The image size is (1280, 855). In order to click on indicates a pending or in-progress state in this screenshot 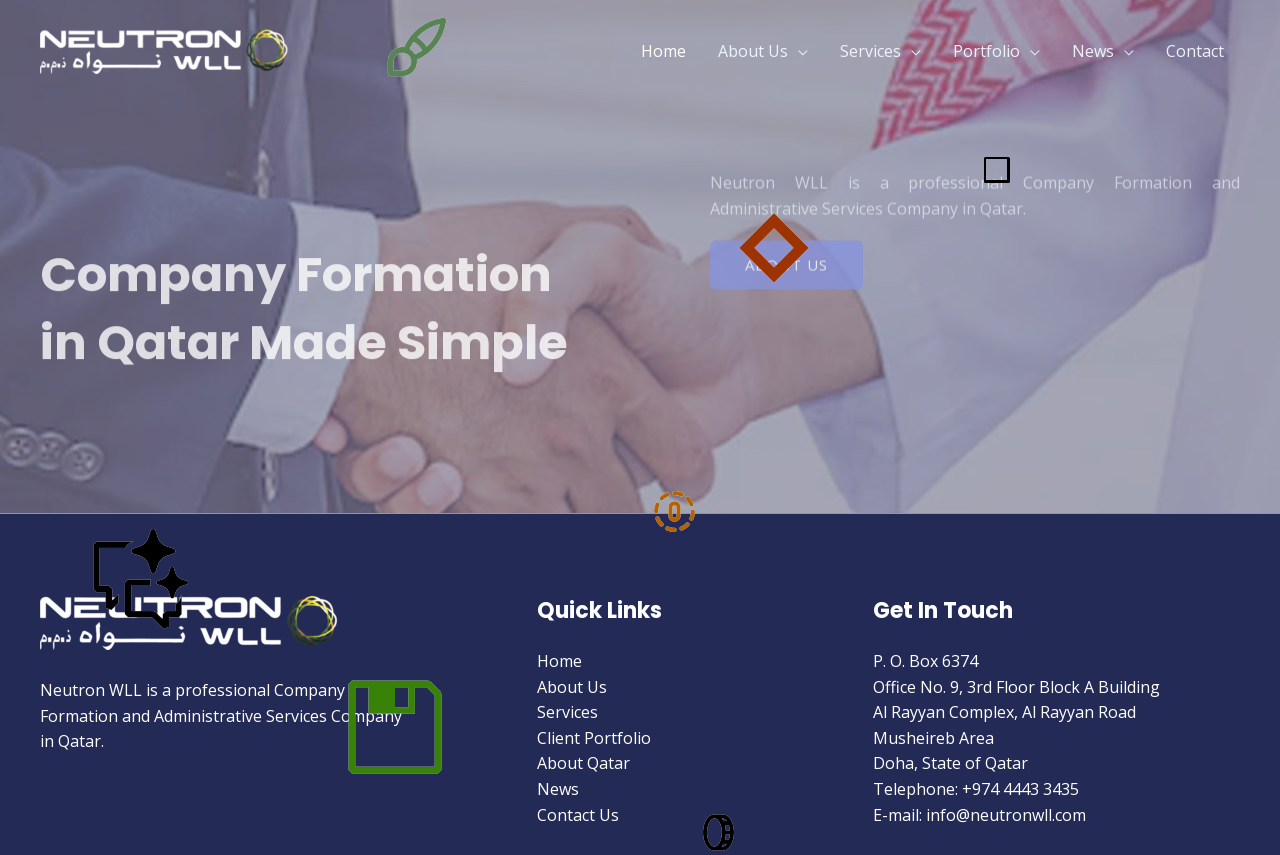, I will do `click(674, 511)`.